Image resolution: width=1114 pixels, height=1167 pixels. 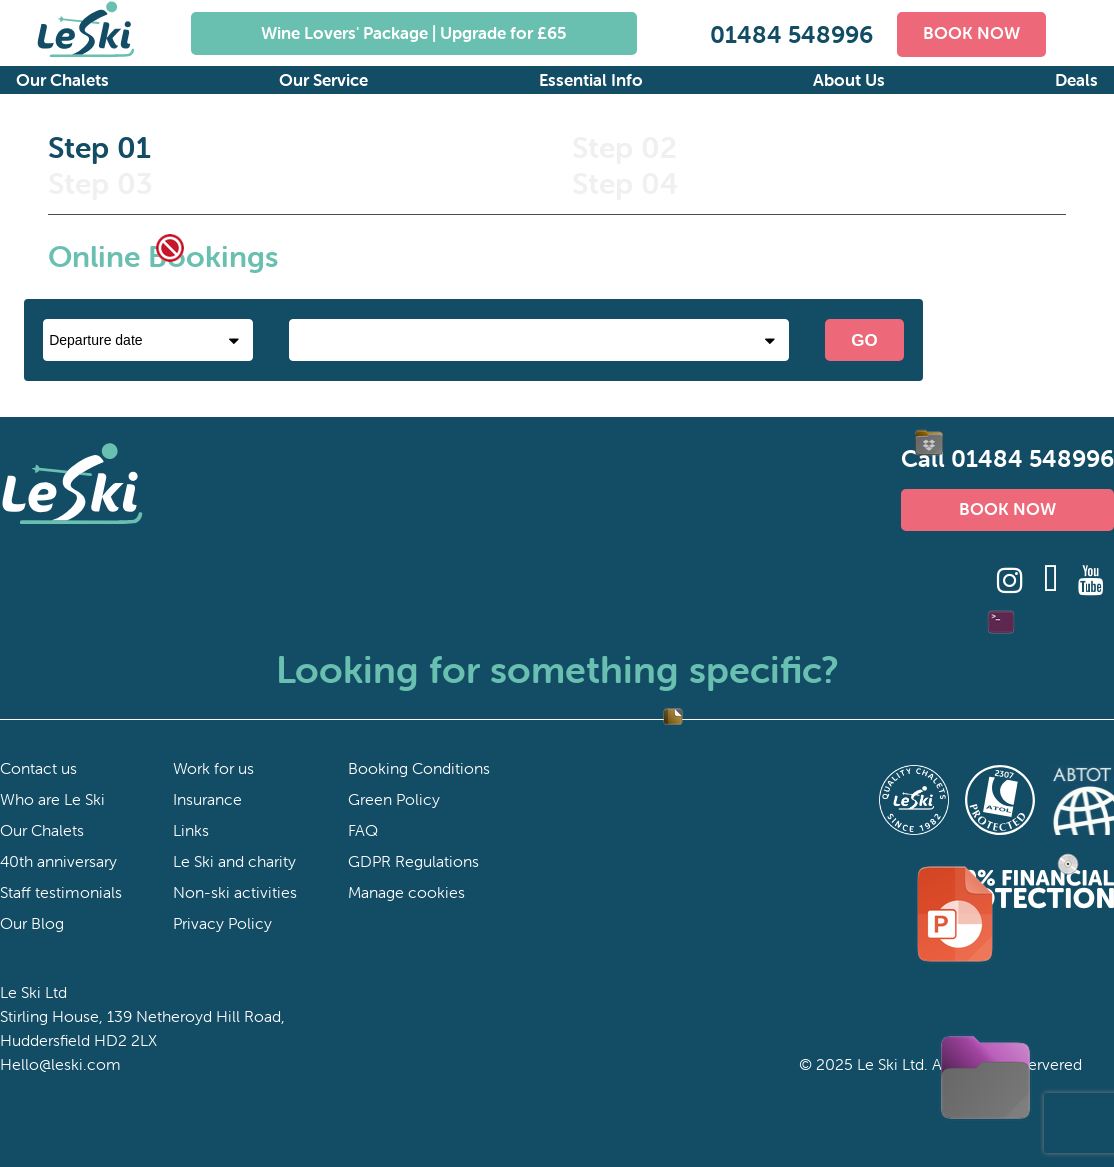 I want to click on indicates a folder is ready to accept a dragged item, so click(x=985, y=1077).